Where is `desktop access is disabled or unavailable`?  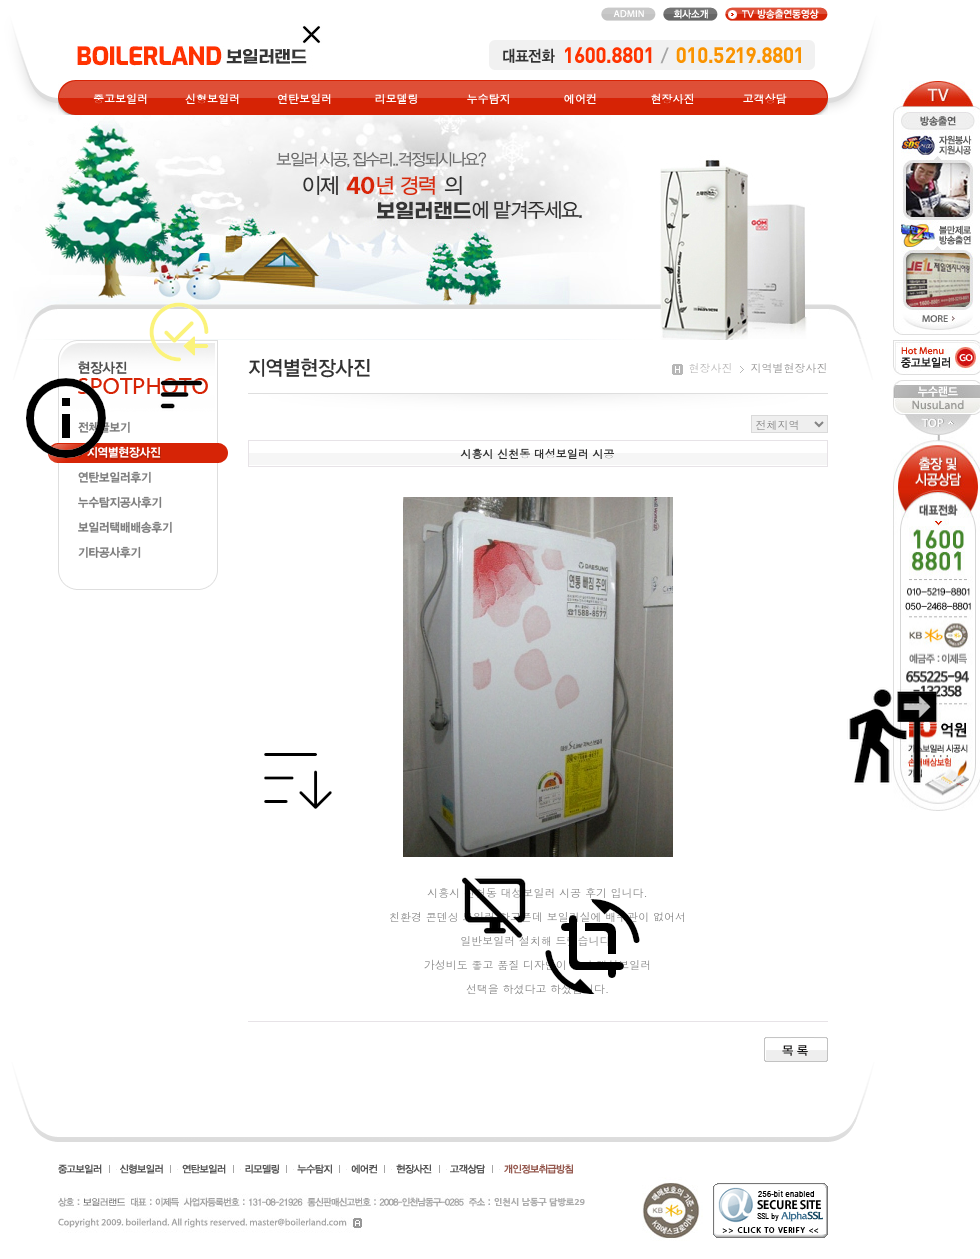
desktop access is disabled or unavailable is located at coordinates (495, 906).